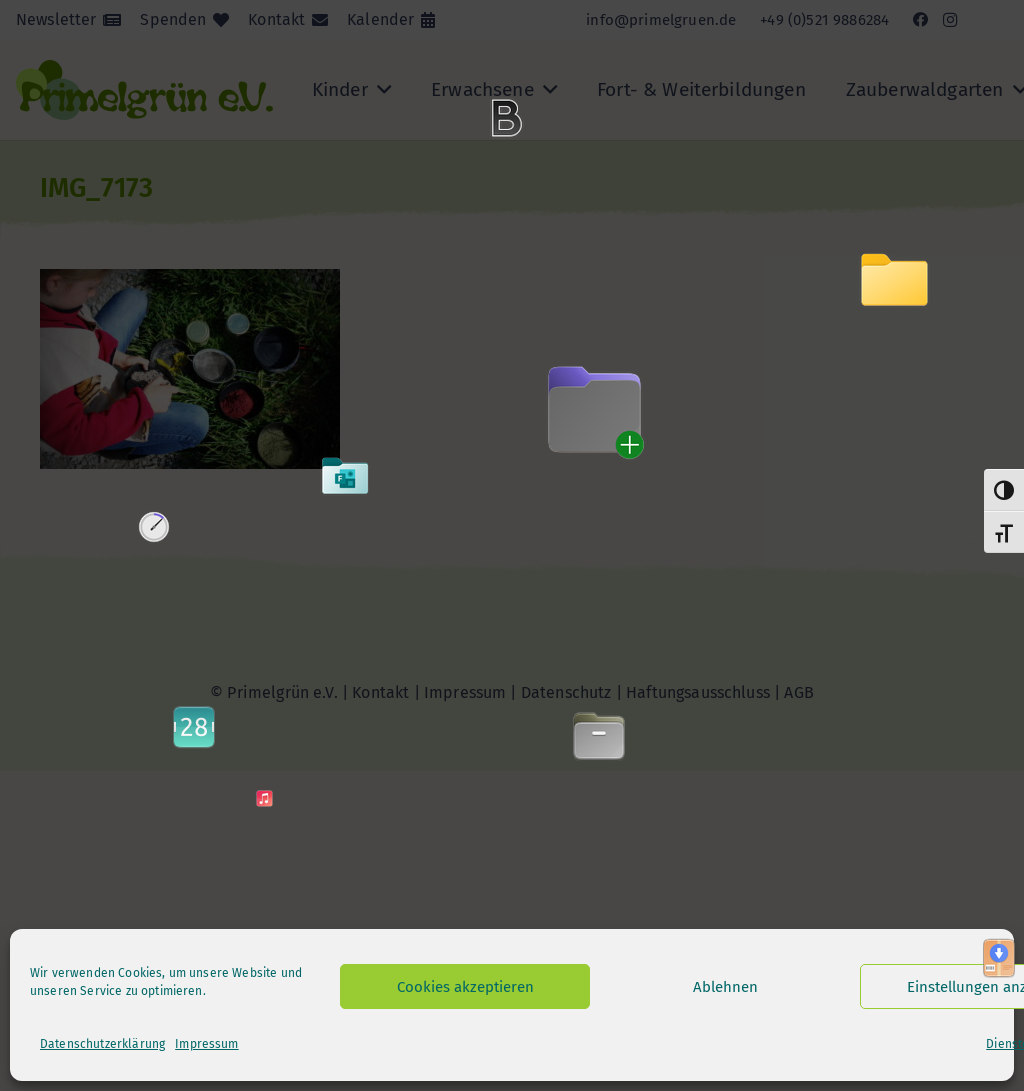 Image resolution: width=1024 pixels, height=1091 pixels. What do you see at coordinates (154, 527) in the screenshot?
I see `open sysprof system profiler` at bounding box center [154, 527].